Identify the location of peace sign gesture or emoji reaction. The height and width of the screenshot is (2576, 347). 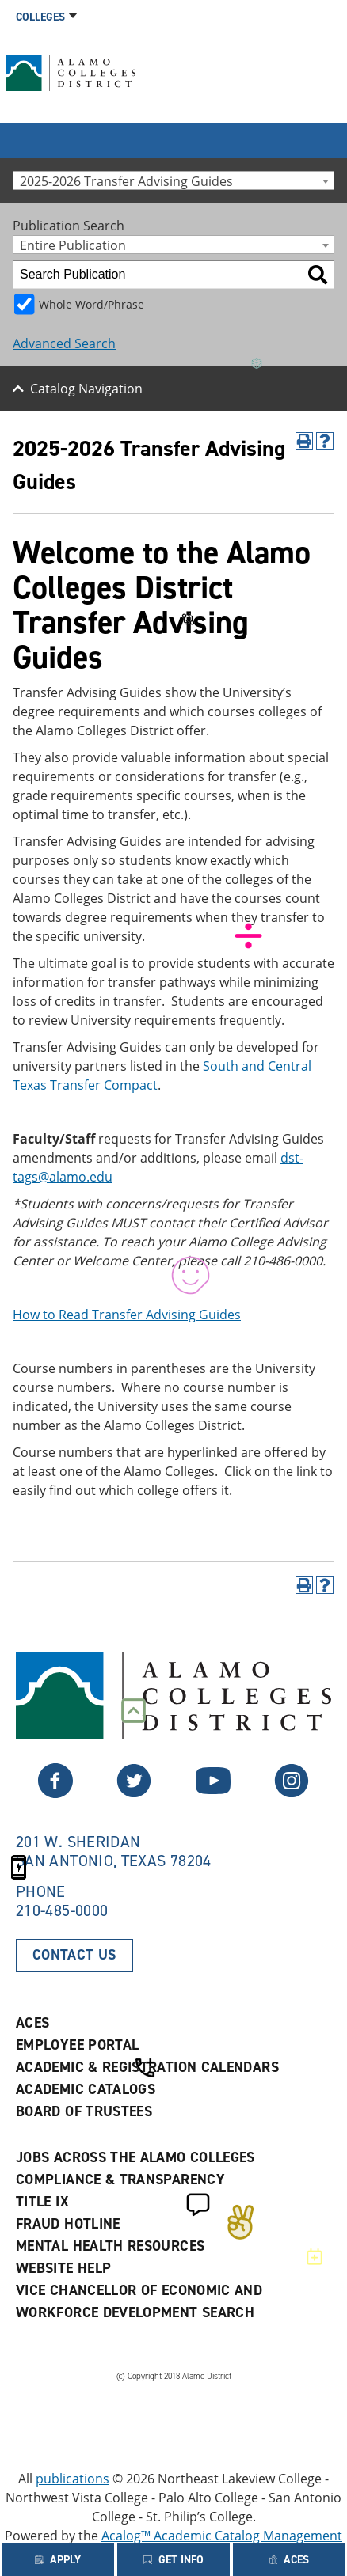
(240, 2222).